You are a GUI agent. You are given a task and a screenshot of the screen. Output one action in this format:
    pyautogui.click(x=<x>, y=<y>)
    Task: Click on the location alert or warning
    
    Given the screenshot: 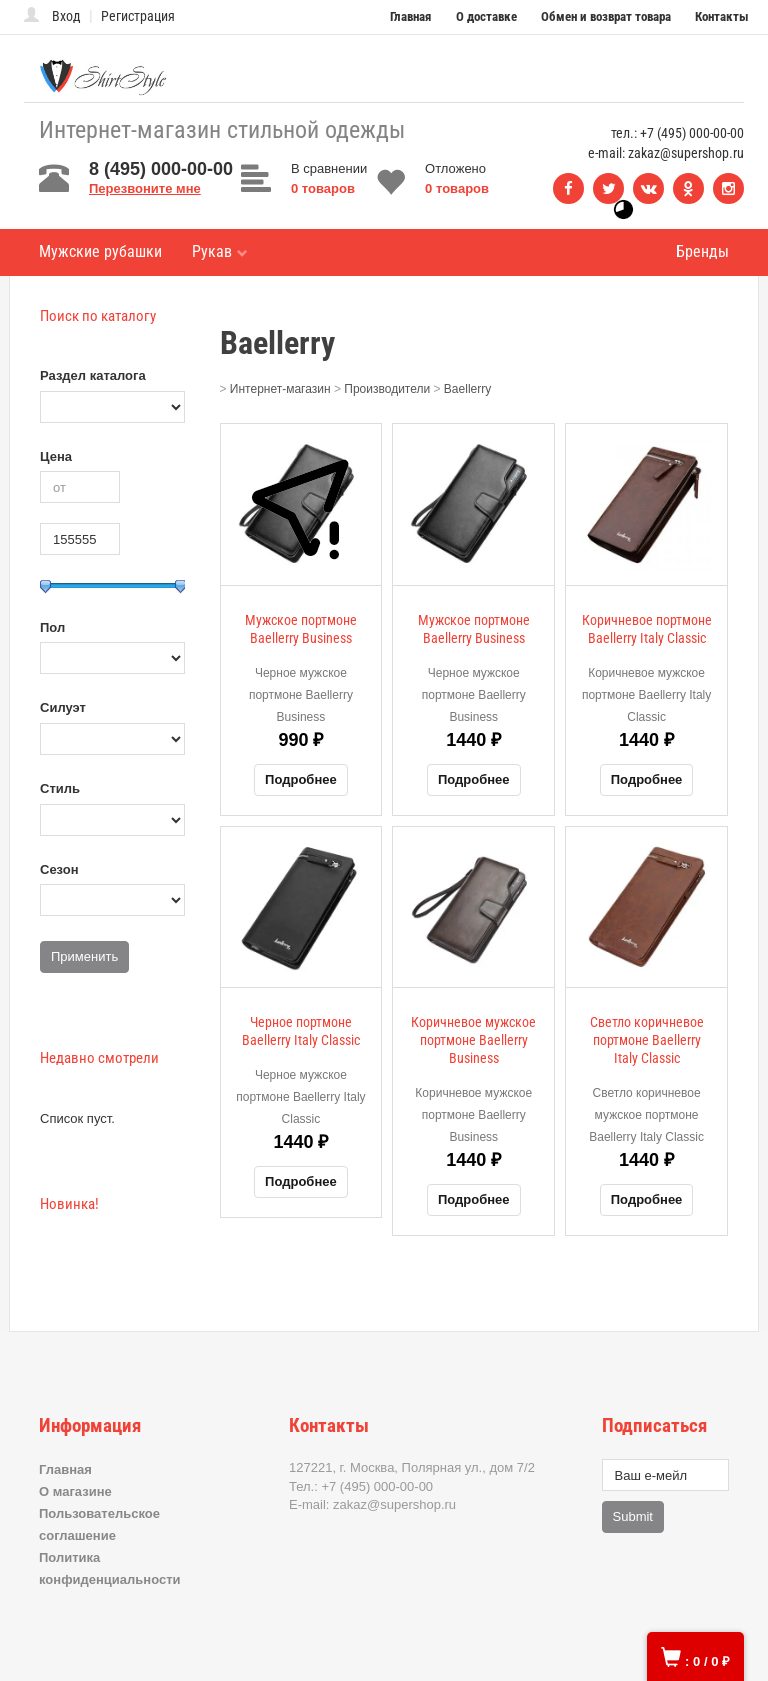 What is the action you would take?
    pyautogui.click(x=301, y=507)
    